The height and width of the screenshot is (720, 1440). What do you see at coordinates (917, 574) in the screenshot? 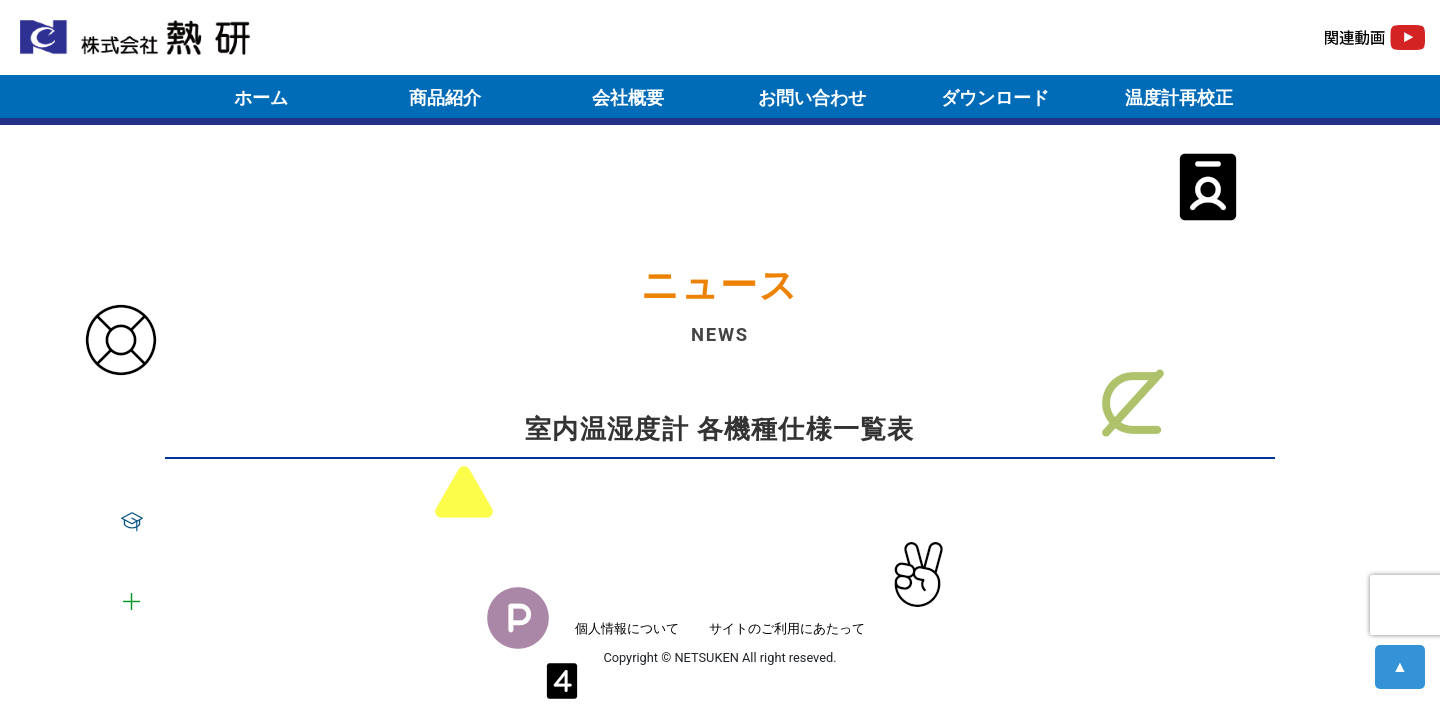
I see `send a peace sign reaction or emoji` at bounding box center [917, 574].